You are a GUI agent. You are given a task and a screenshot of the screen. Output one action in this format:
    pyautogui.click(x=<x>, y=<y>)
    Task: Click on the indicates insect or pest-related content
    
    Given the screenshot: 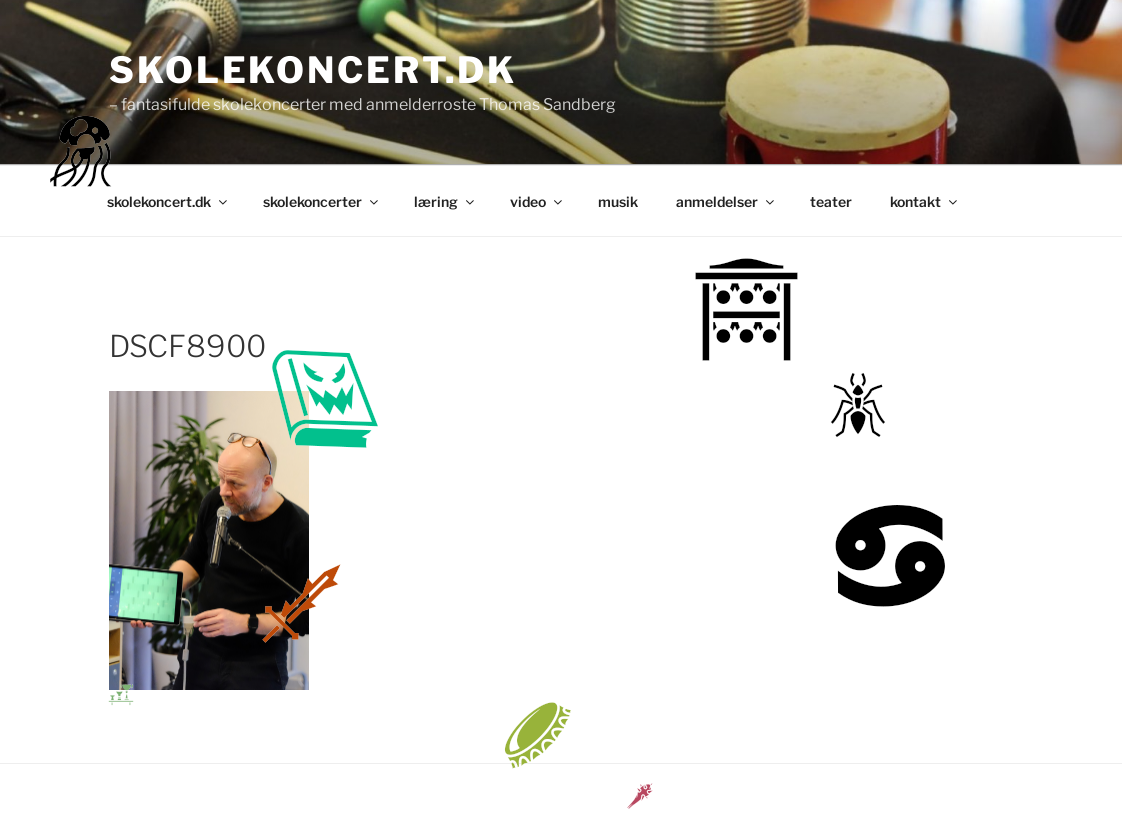 What is the action you would take?
    pyautogui.click(x=858, y=405)
    